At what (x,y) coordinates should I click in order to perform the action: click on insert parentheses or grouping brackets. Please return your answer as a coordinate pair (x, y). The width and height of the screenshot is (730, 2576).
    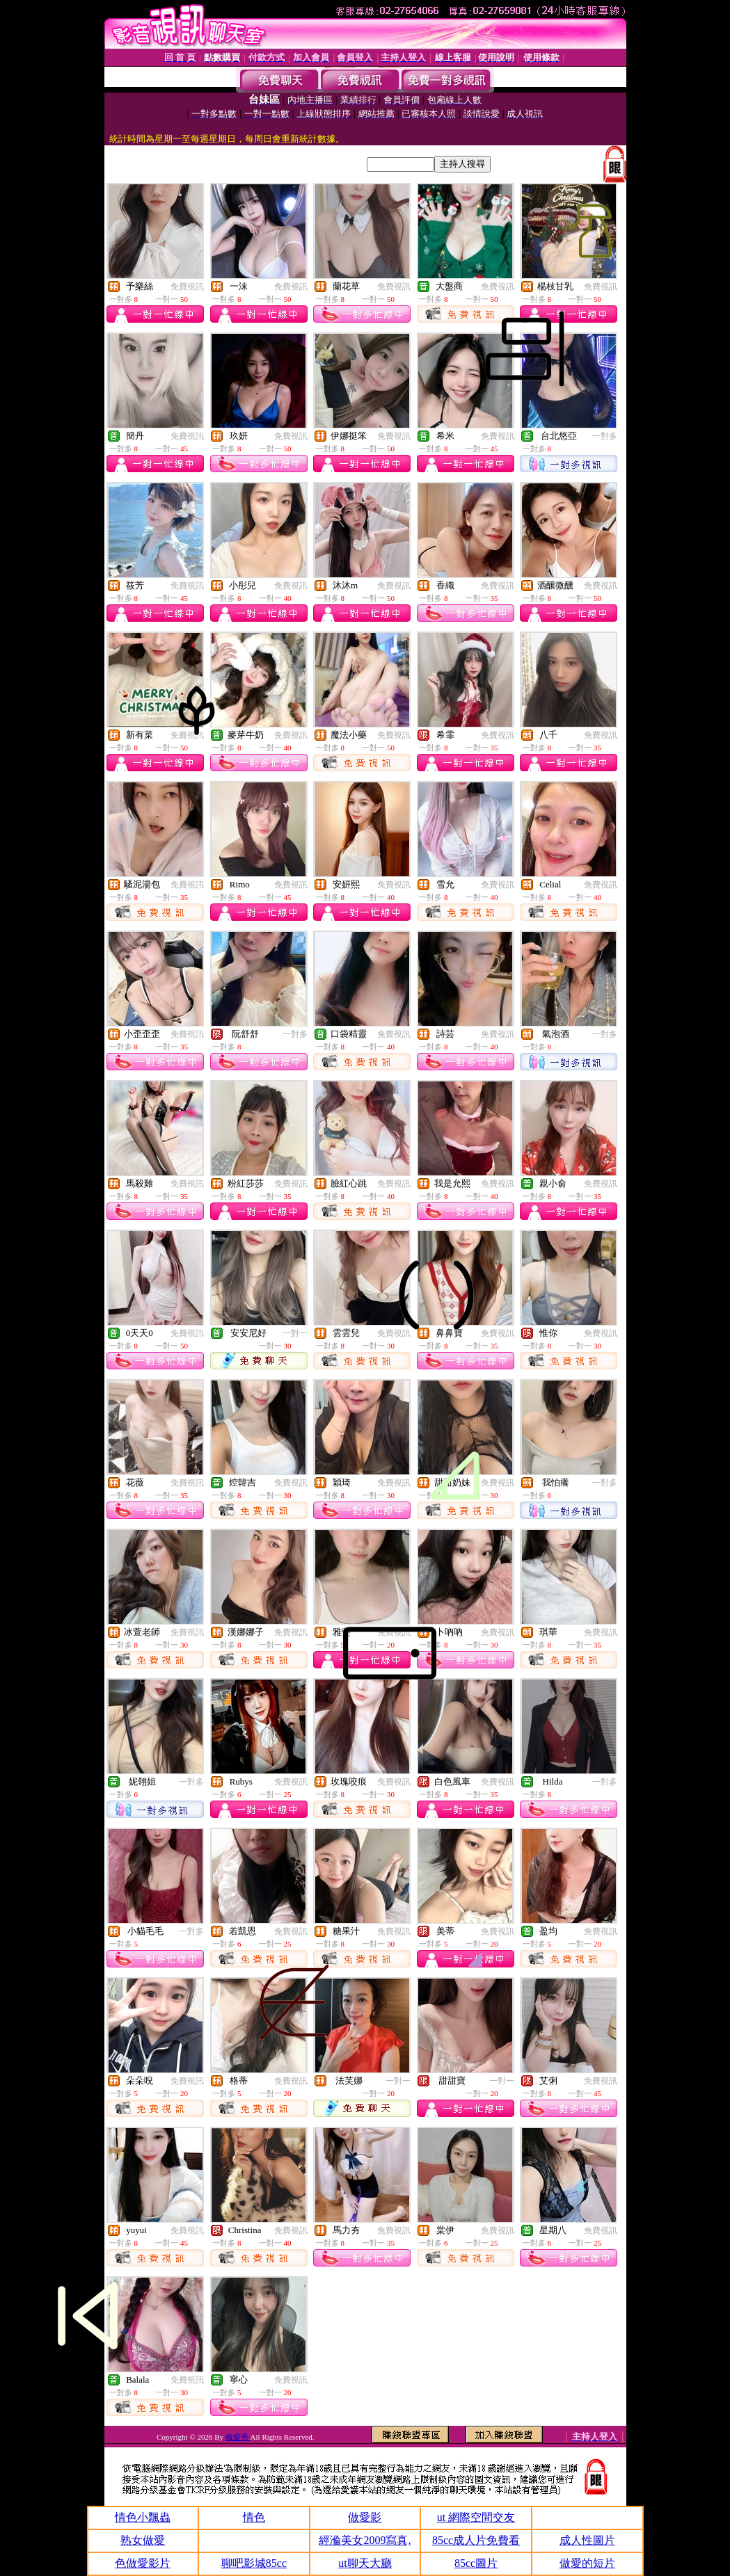
    Looking at the image, I should click on (436, 1295).